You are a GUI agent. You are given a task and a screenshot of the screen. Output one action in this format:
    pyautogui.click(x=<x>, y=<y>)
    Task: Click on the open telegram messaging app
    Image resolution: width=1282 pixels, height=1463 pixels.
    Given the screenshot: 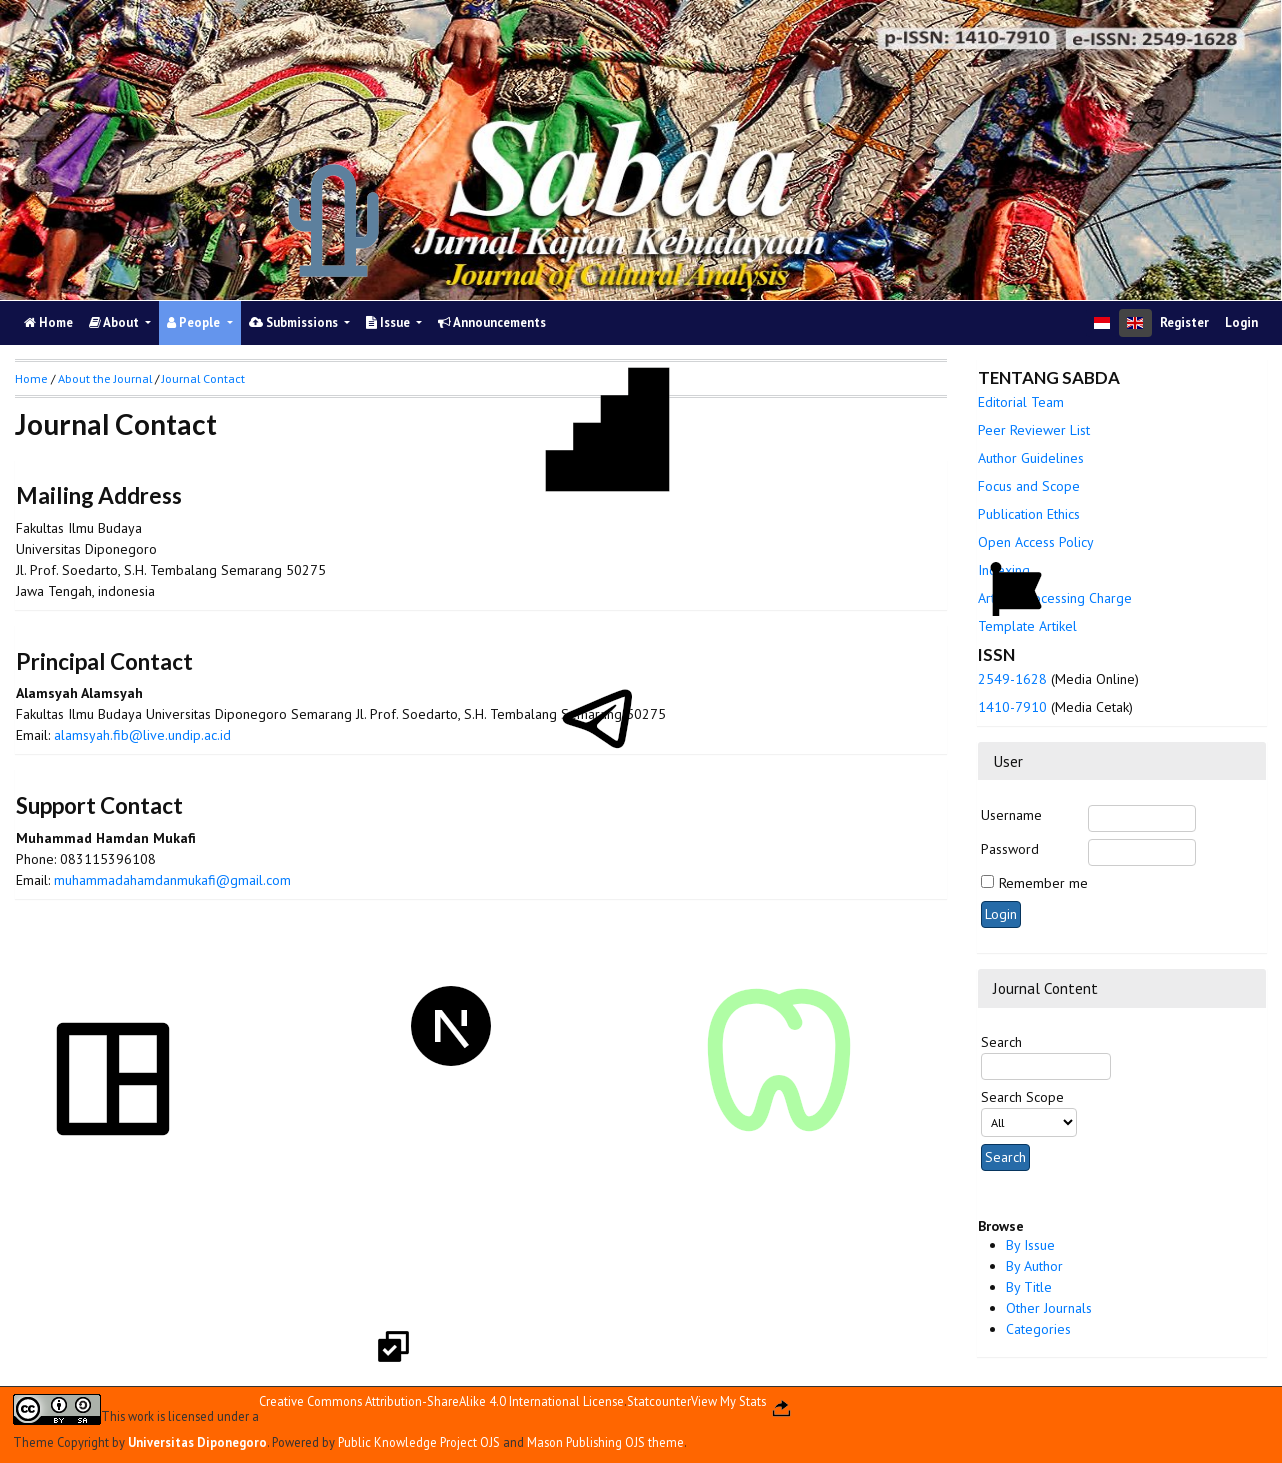 What is the action you would take?
    pyautogui.click(x=602, y=715)
    